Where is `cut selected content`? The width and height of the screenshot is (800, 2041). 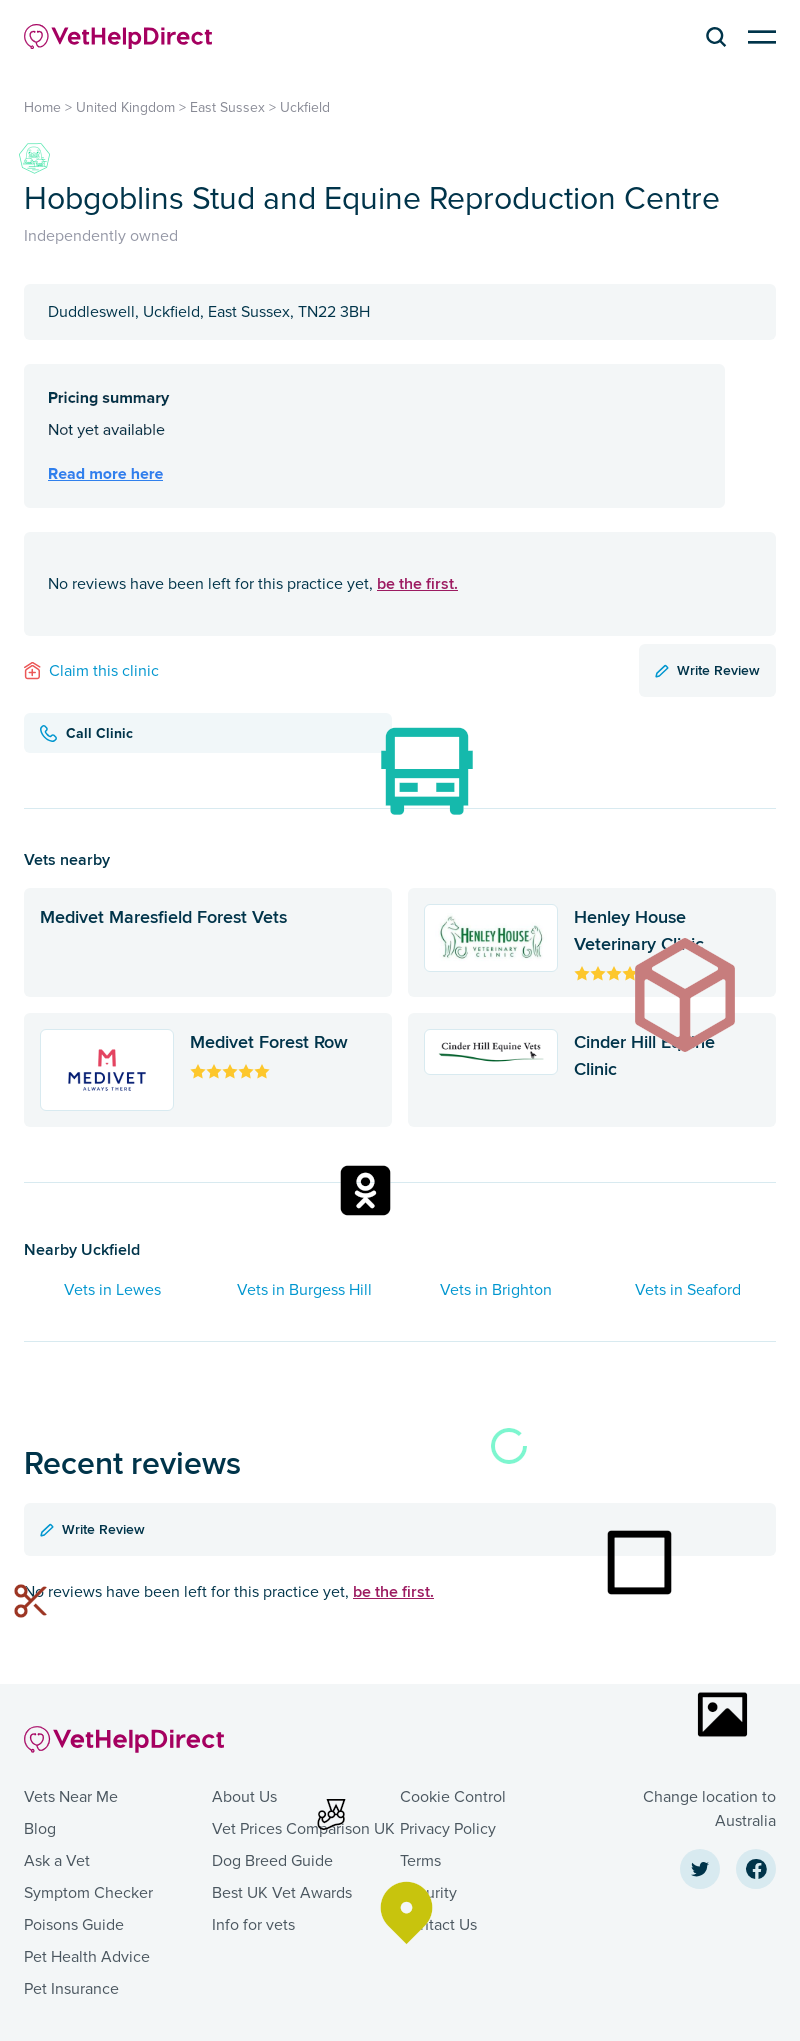 cut selected content is located at coordinates (31, 1601).